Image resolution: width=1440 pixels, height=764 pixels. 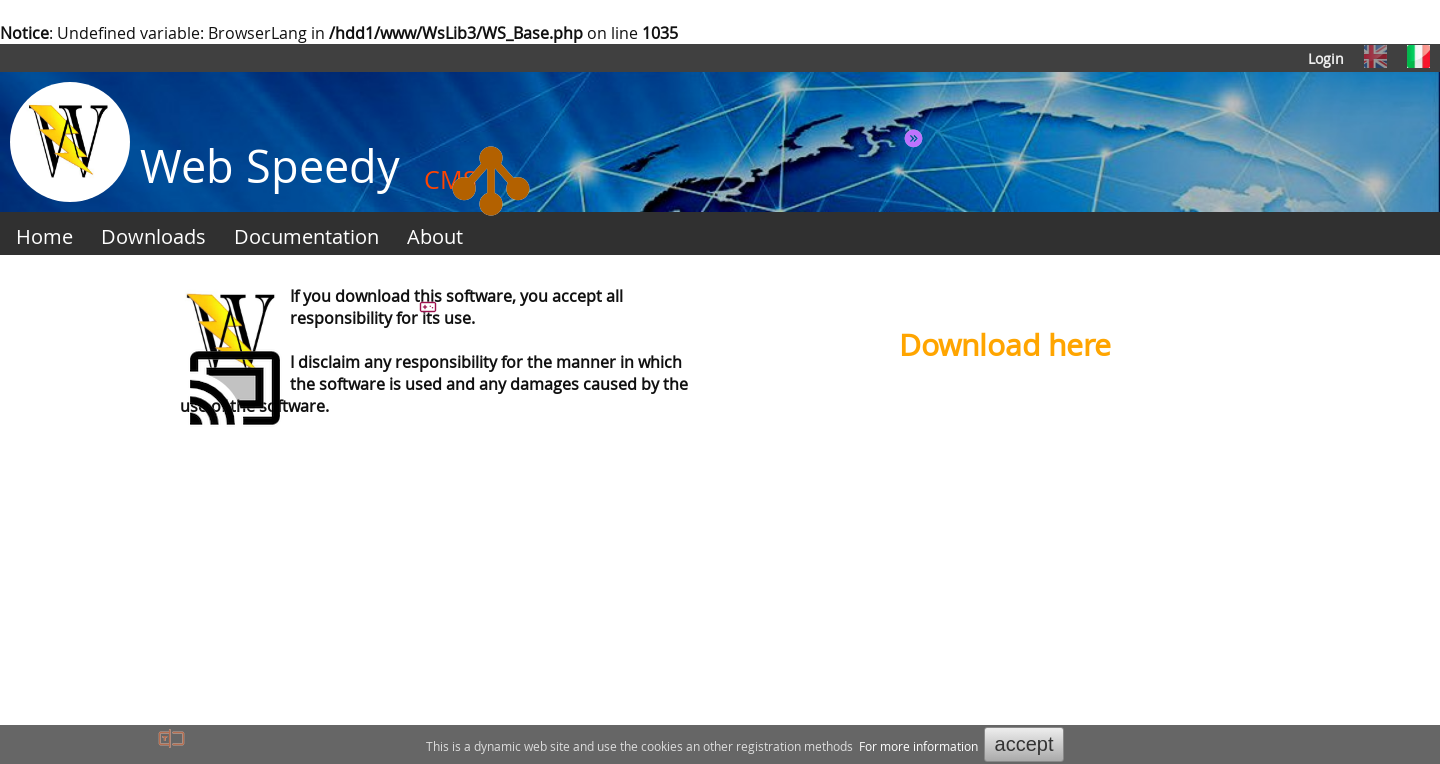 What do you see at coordinates (428, 307) in the screenshot?
I see `access gaming or game center features` at bounding box center [428, 307].